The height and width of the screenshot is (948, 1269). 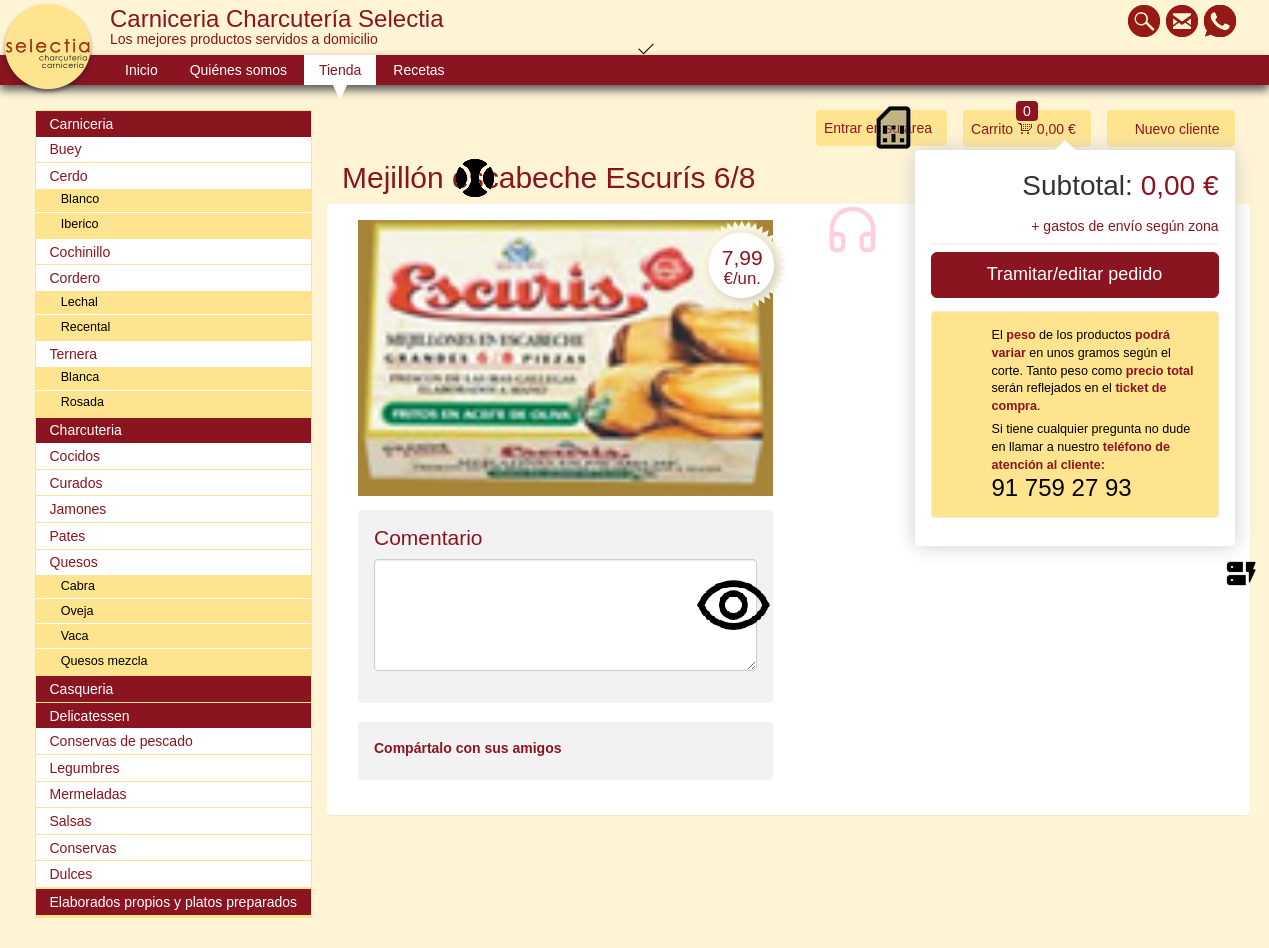 What do you see at coordinates (733, 606) in the screenshot?
I see `toggle visibility of an item` at bounding box center [733, 606].